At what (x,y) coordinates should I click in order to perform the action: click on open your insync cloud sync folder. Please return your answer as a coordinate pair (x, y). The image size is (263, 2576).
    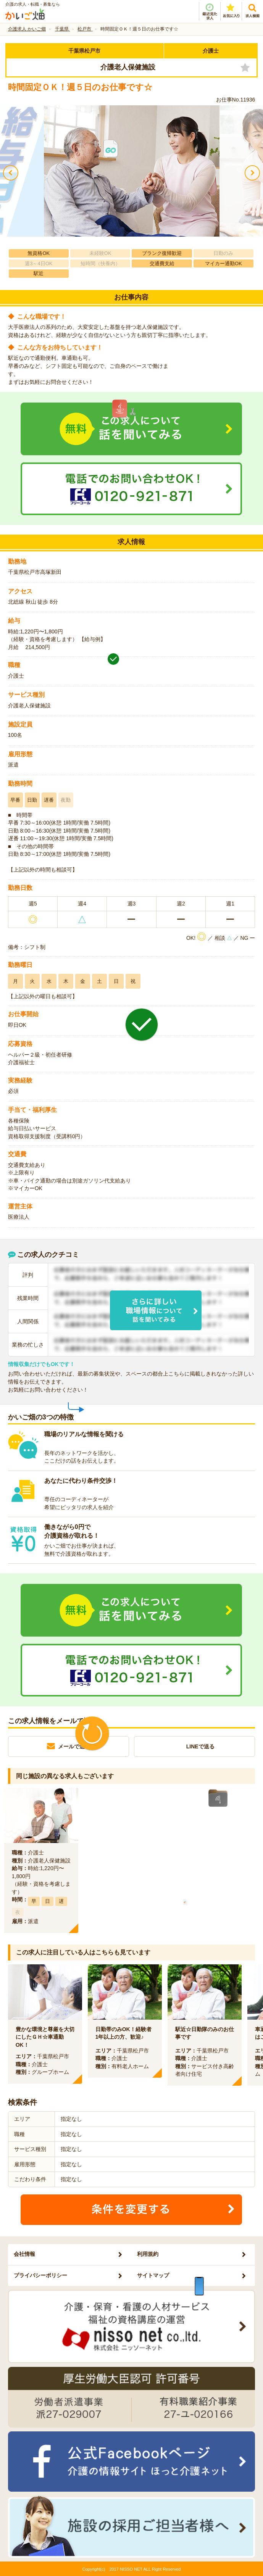
    Looking at the image, I should click on (218, 1798).